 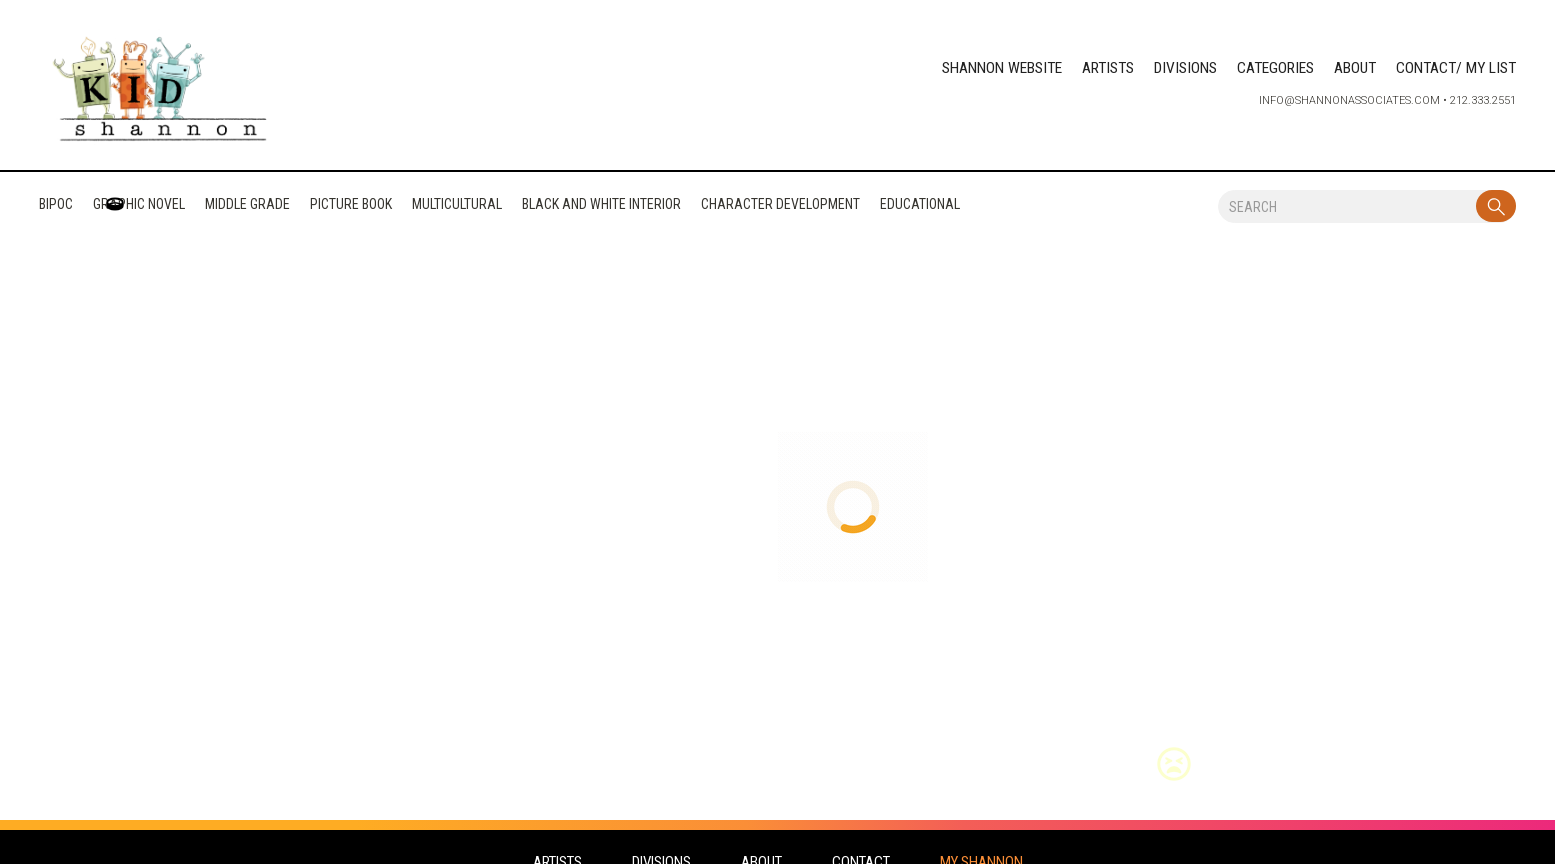 What do you see at coordinates (1174, 764) in the screenshot?
I see `indicates user fatigue or exhaustion status` at bounding box center [1174, 764].